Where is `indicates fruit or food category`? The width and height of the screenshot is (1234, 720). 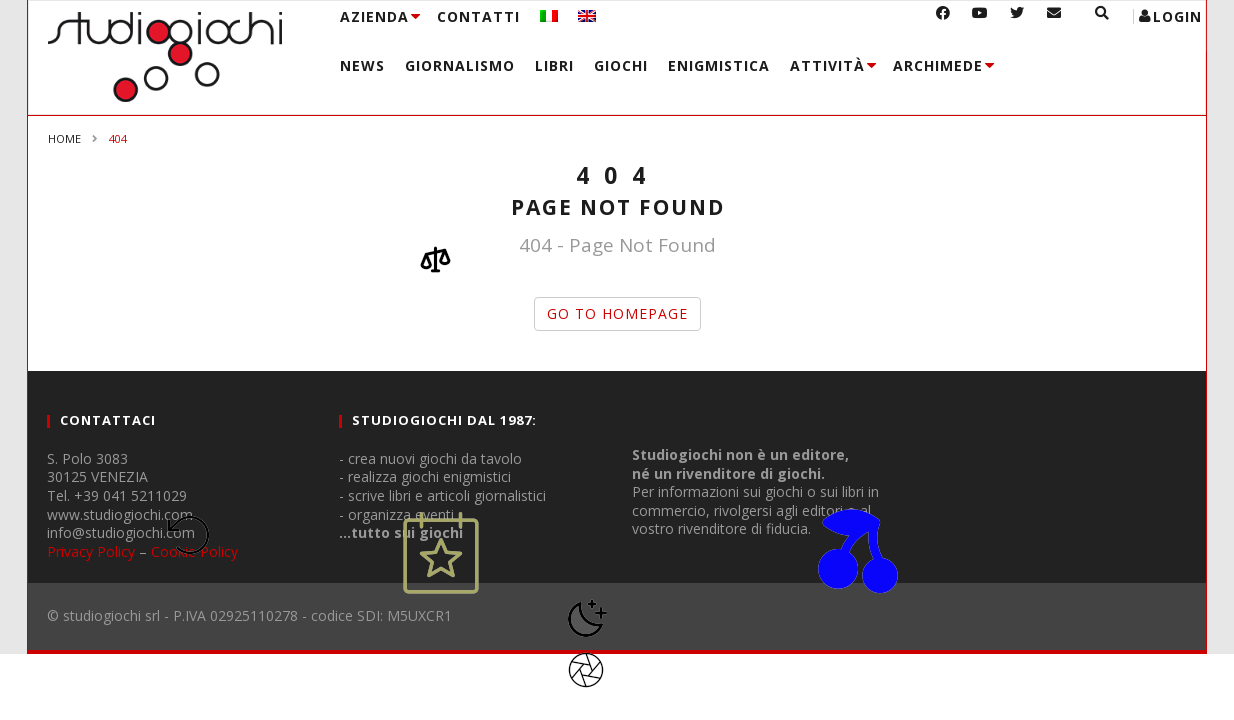
indicates fruit or food category is located at coordinates (858, 549).